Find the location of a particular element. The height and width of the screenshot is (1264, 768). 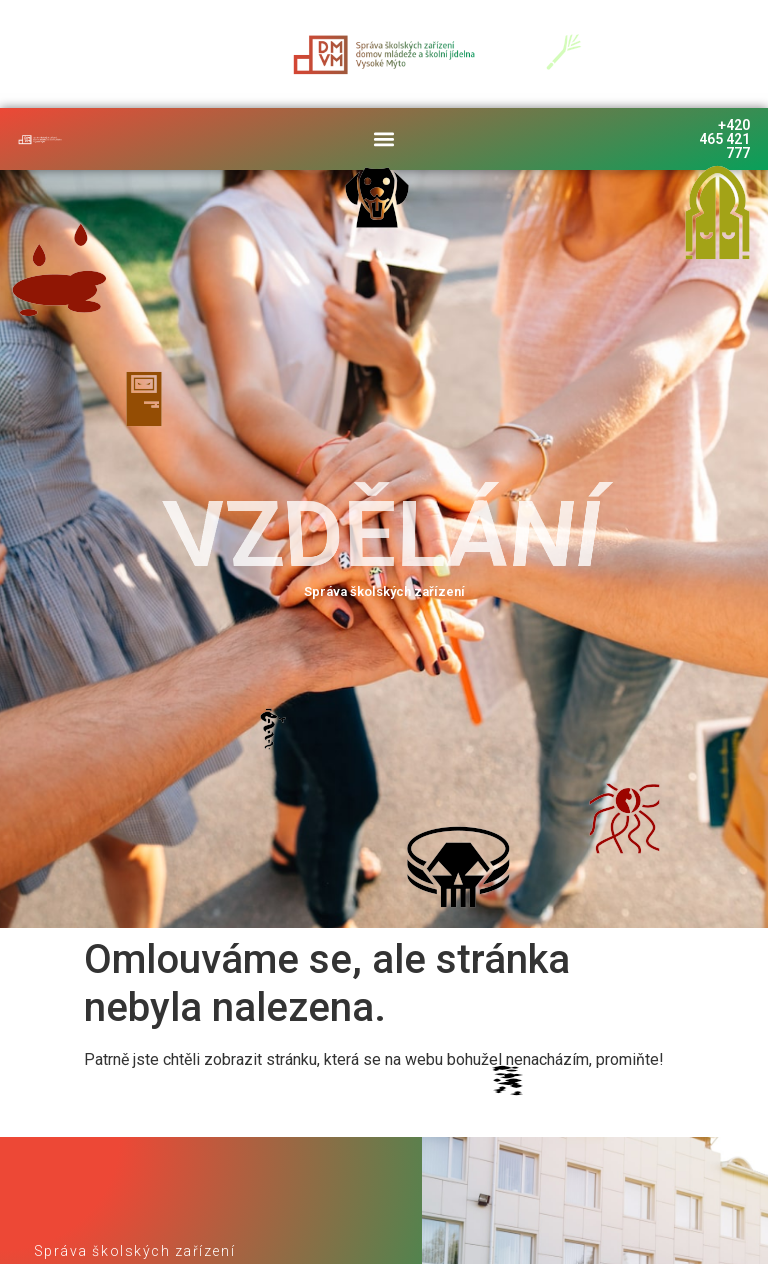

indicates foggy weather conditions is located at coordinates (507, 1080).